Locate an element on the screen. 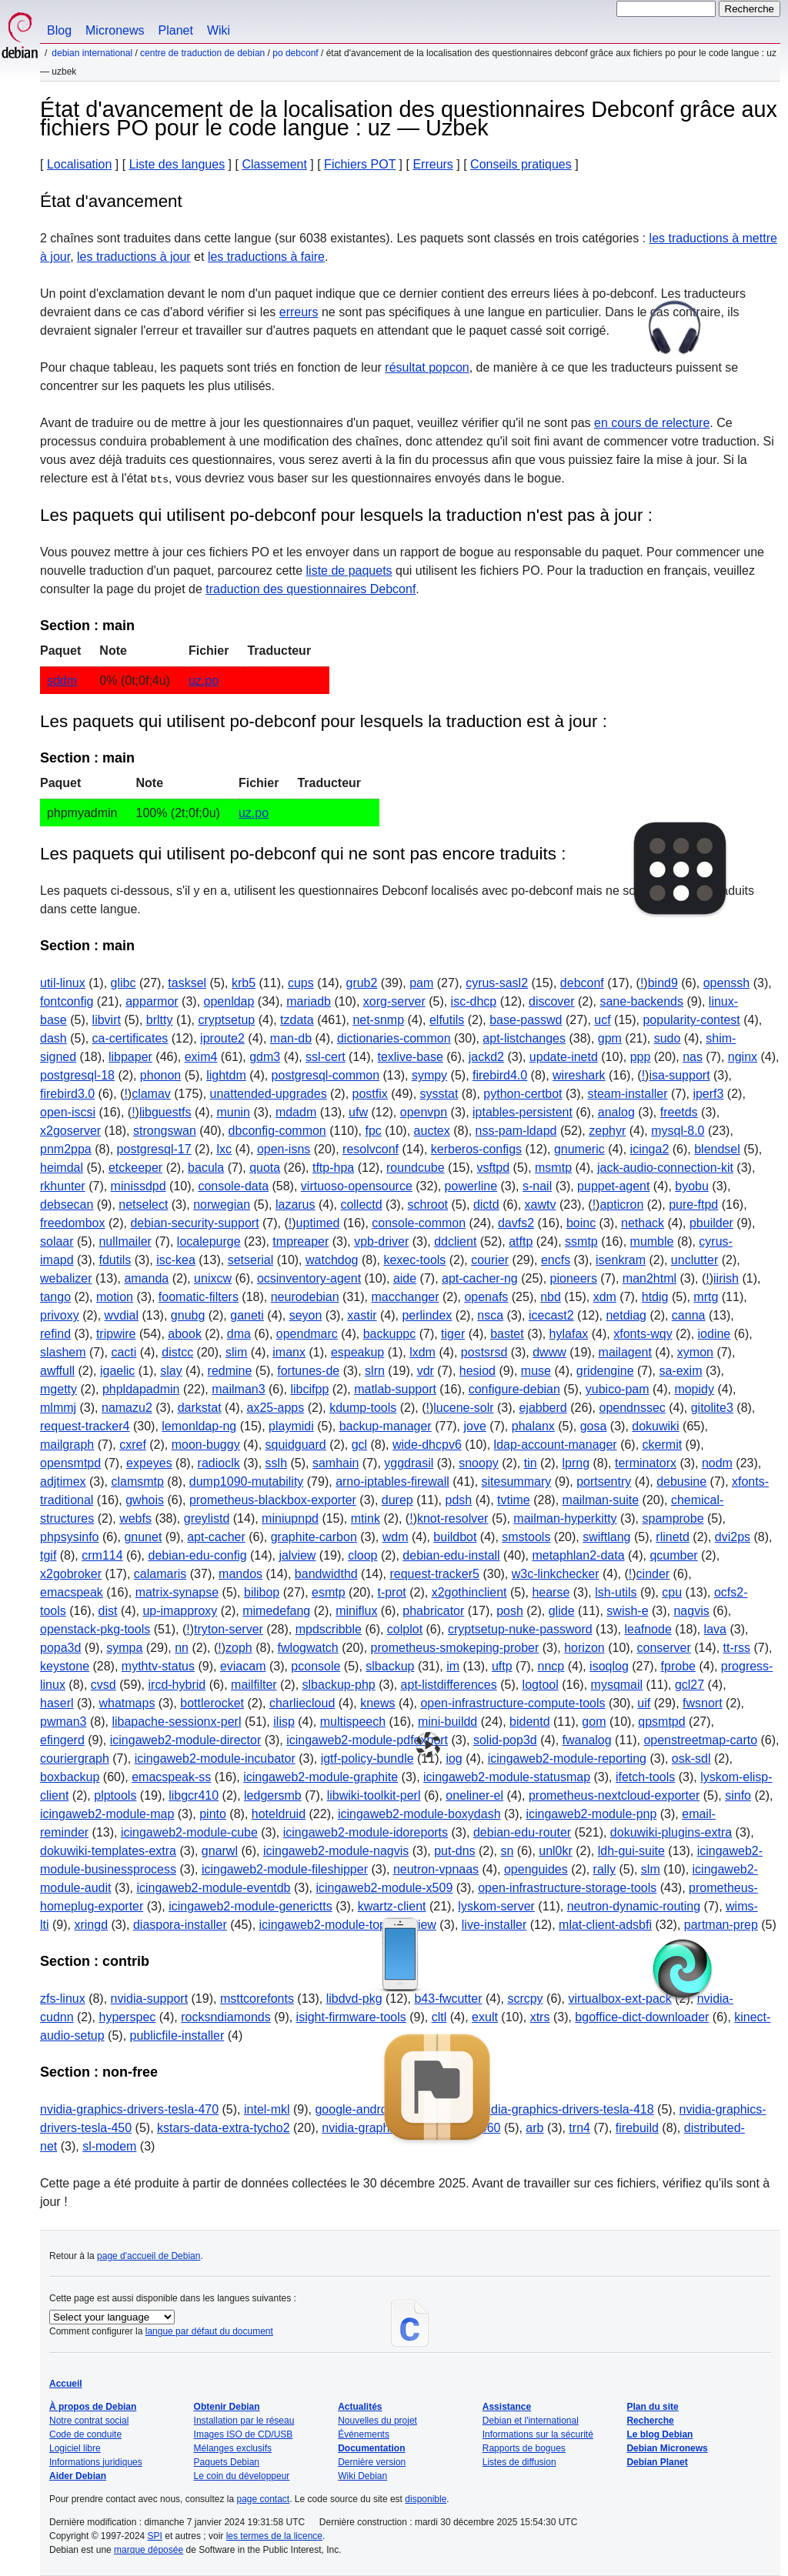 This screenshot has width=788, height=2576. a language or localization resource file is located at coordinates (437, 2089).